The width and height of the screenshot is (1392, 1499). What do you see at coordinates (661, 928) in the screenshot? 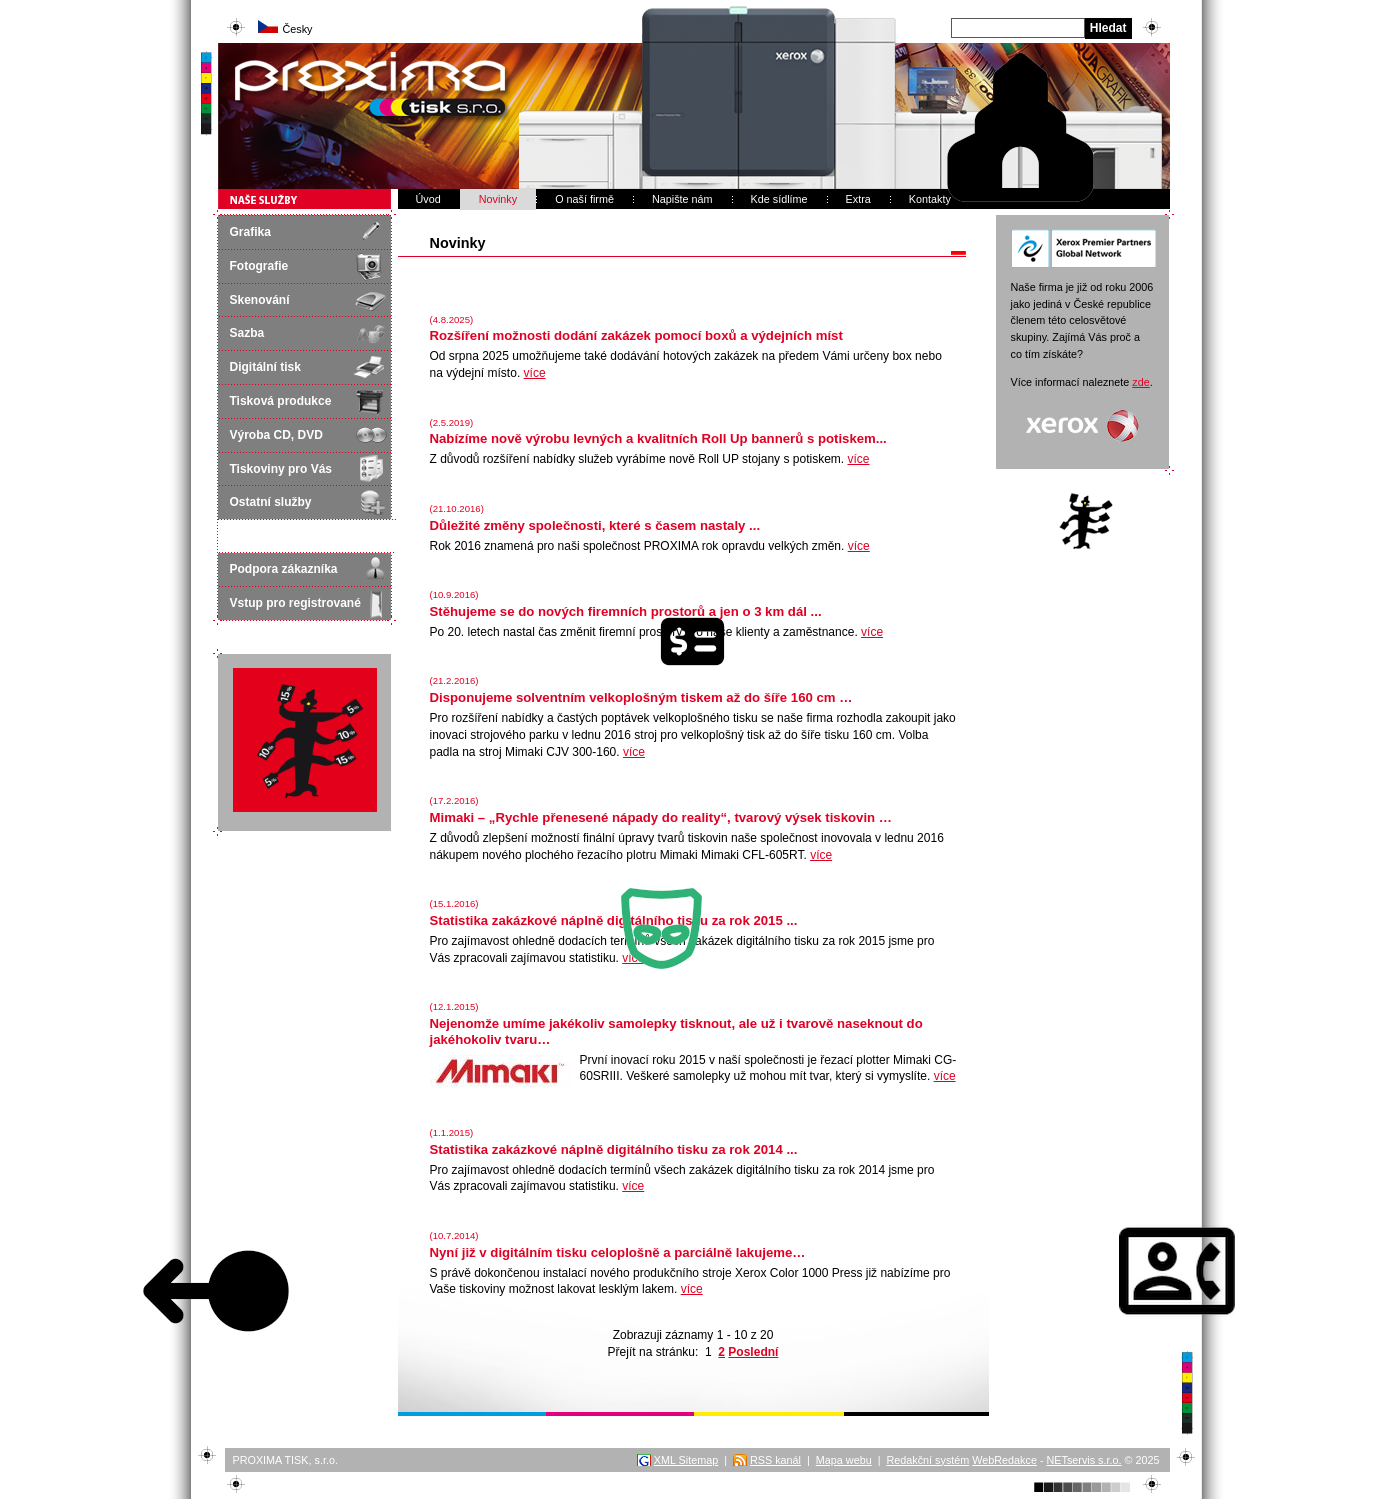
I see `open the Grindr app` at bounding box center [661, 928].